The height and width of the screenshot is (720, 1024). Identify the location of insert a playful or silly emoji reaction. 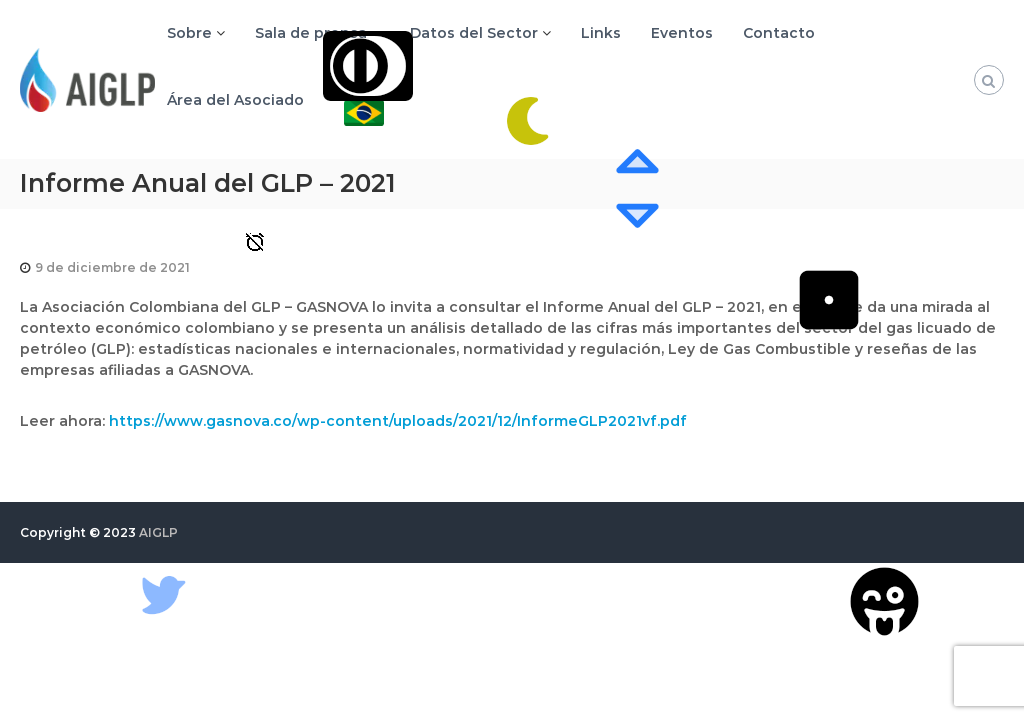
(884, 601).